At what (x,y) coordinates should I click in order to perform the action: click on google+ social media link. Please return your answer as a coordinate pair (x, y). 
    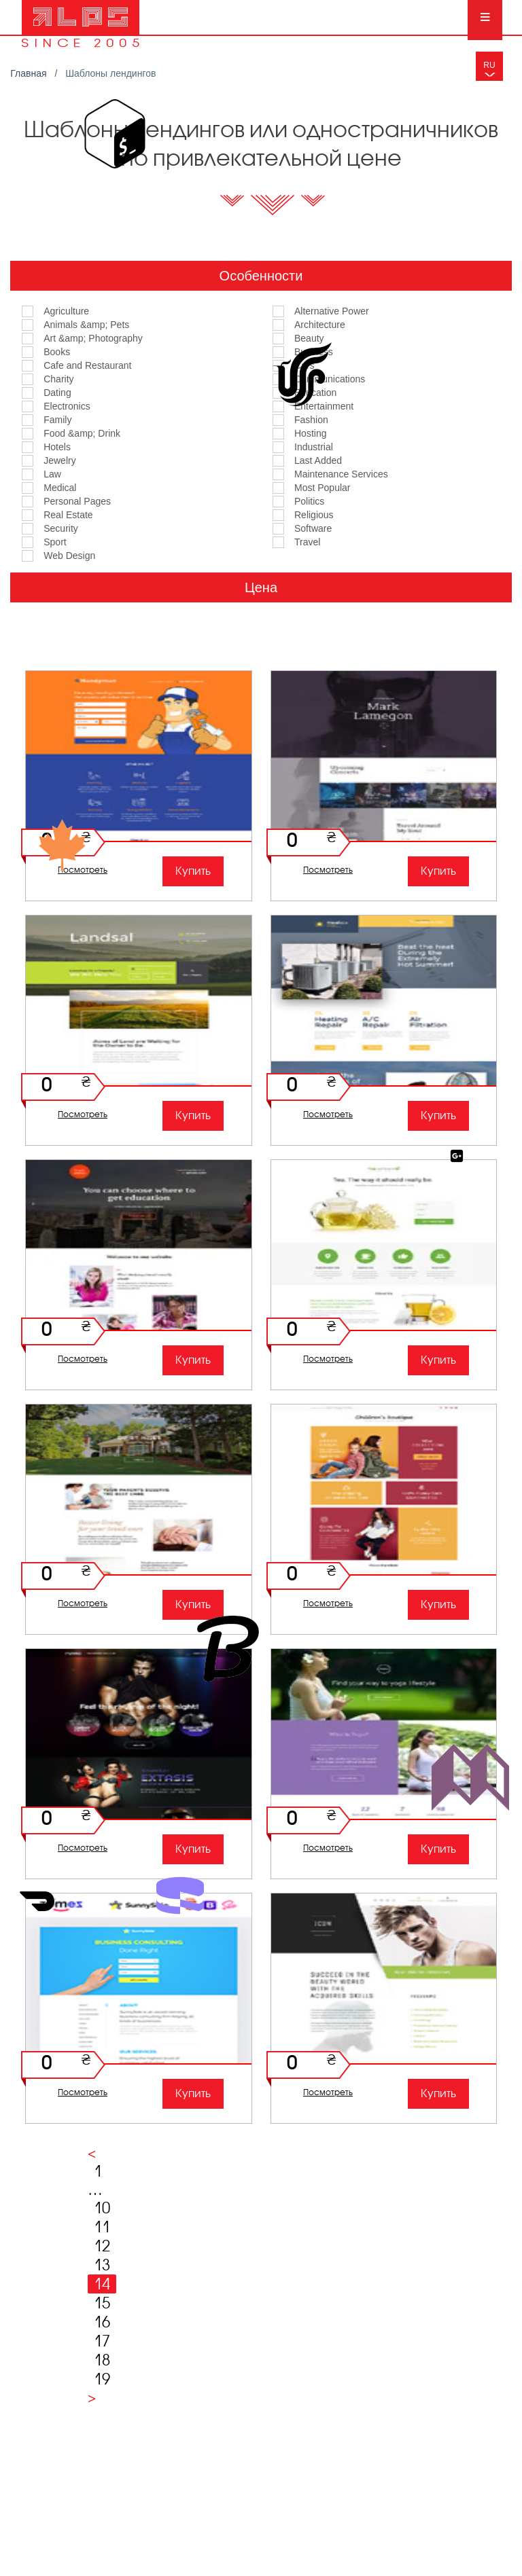
    Looking at the image, I should click on (457, 1156).